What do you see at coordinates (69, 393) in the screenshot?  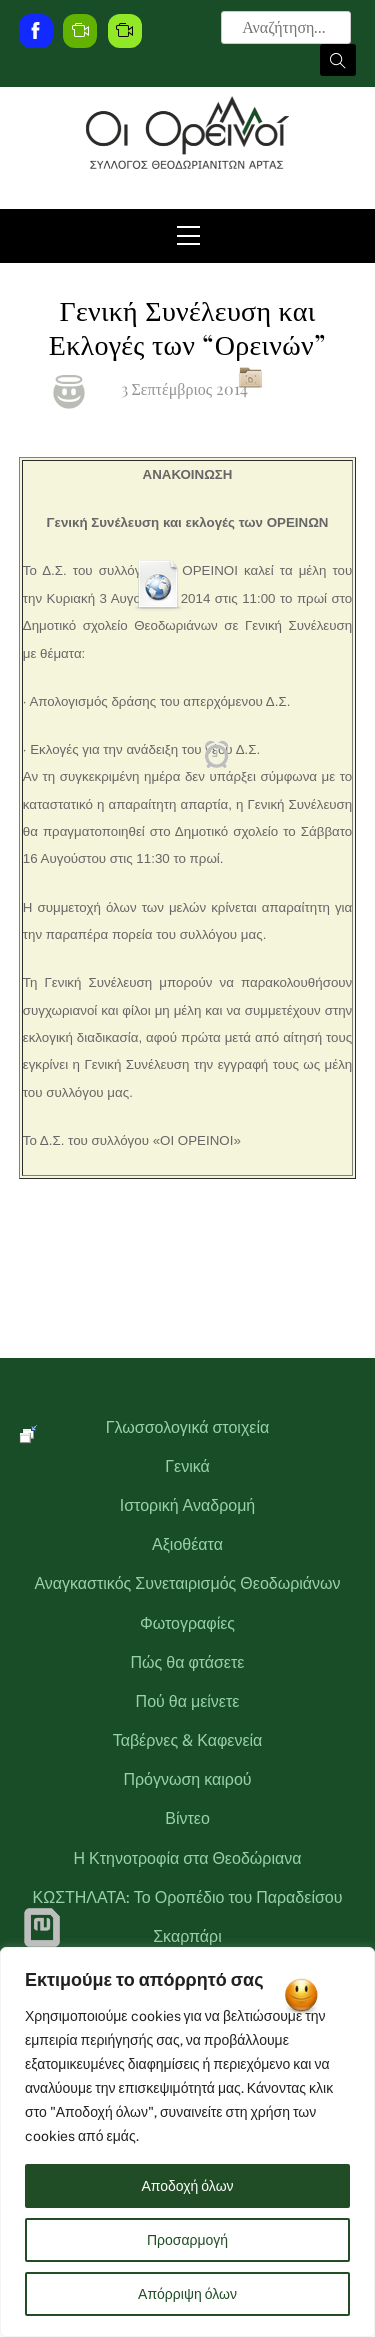 I see `insert angel or innocent emoji in chat` at bounding box center [69, 393].